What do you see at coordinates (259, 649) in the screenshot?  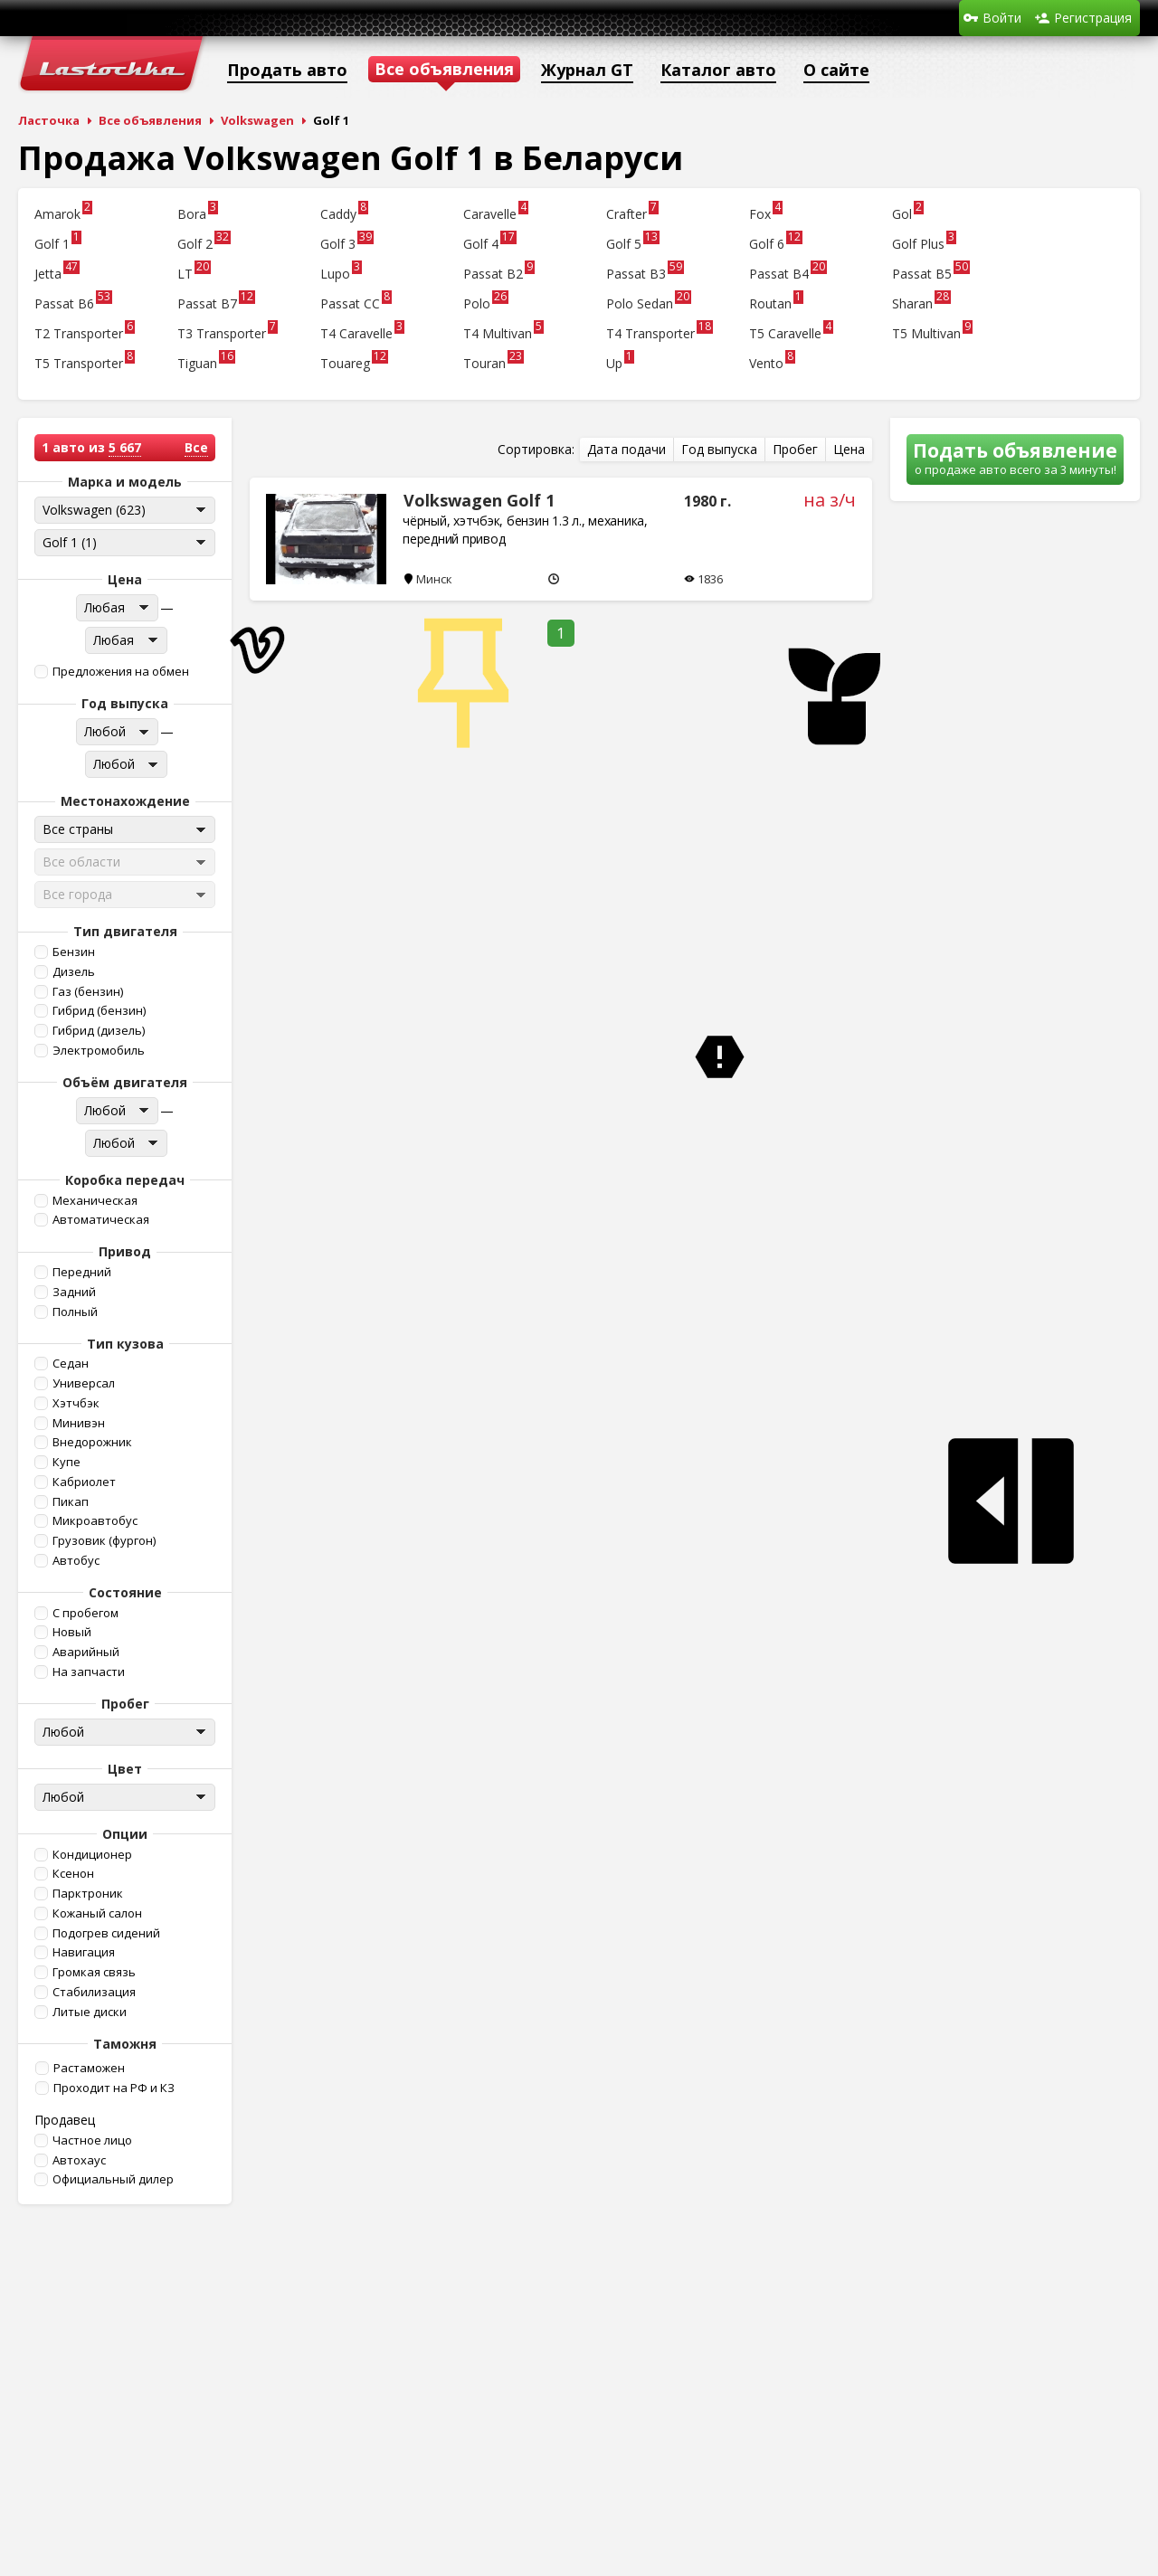 I see `open vimeo app` at bounding box center [259, 649].